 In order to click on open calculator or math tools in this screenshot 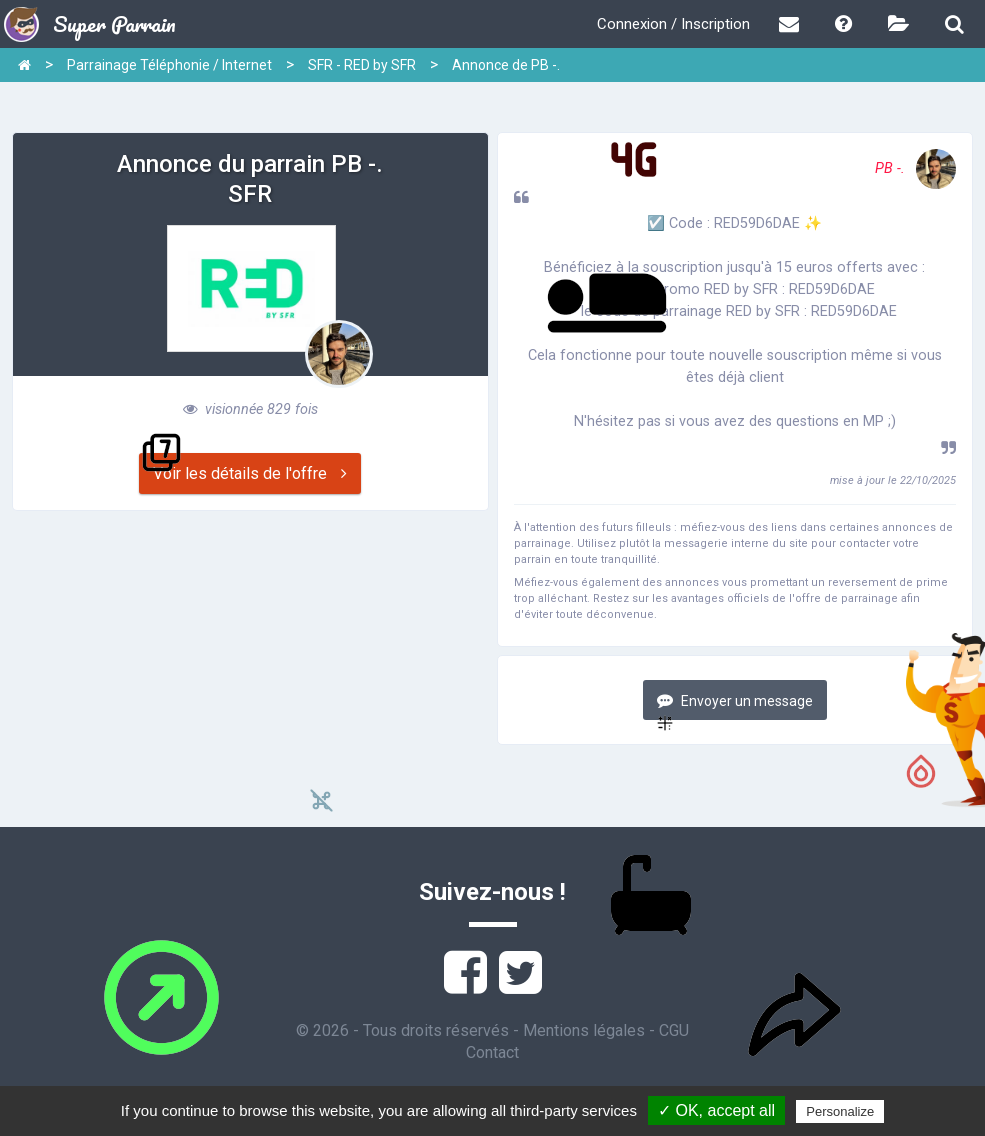, I will do `click(665, 723)`.